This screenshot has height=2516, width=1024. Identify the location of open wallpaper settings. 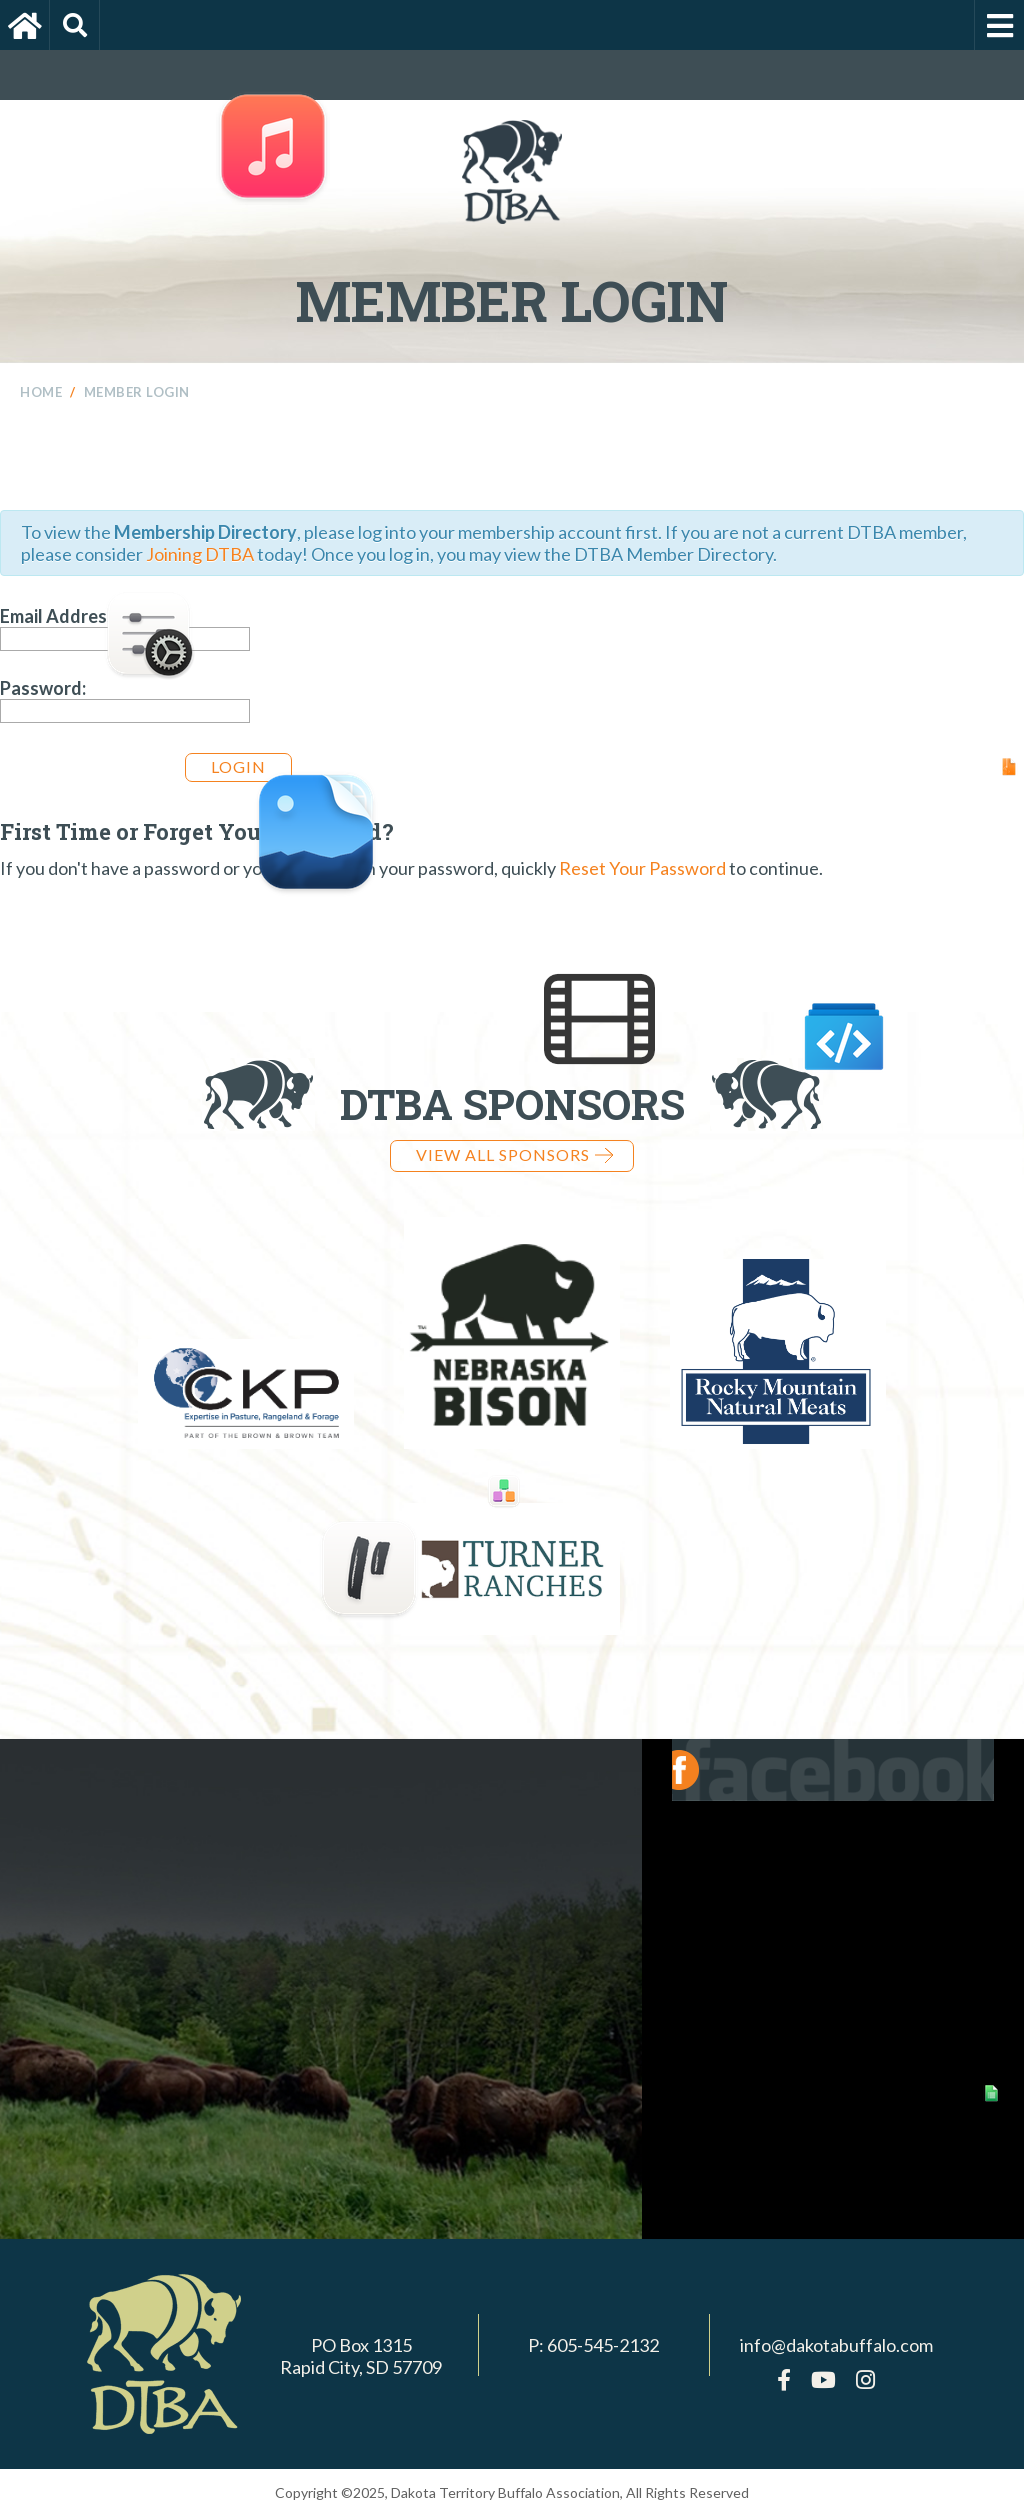
(316, 832).